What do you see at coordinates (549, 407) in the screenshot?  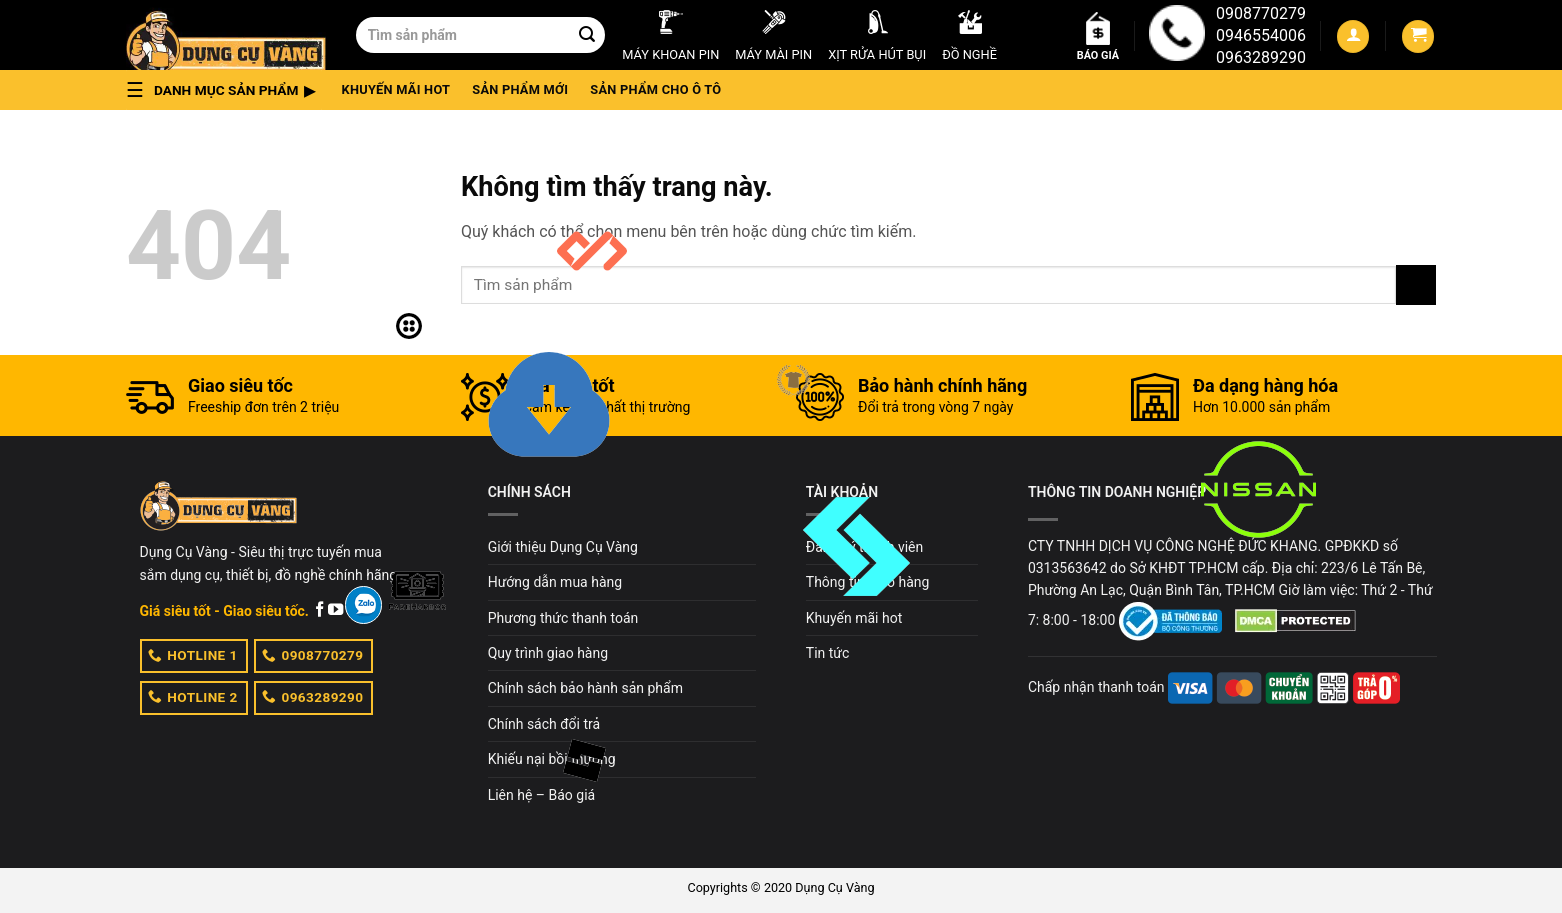 I see `download file from cloud storage` at bounding box center [549, 407].